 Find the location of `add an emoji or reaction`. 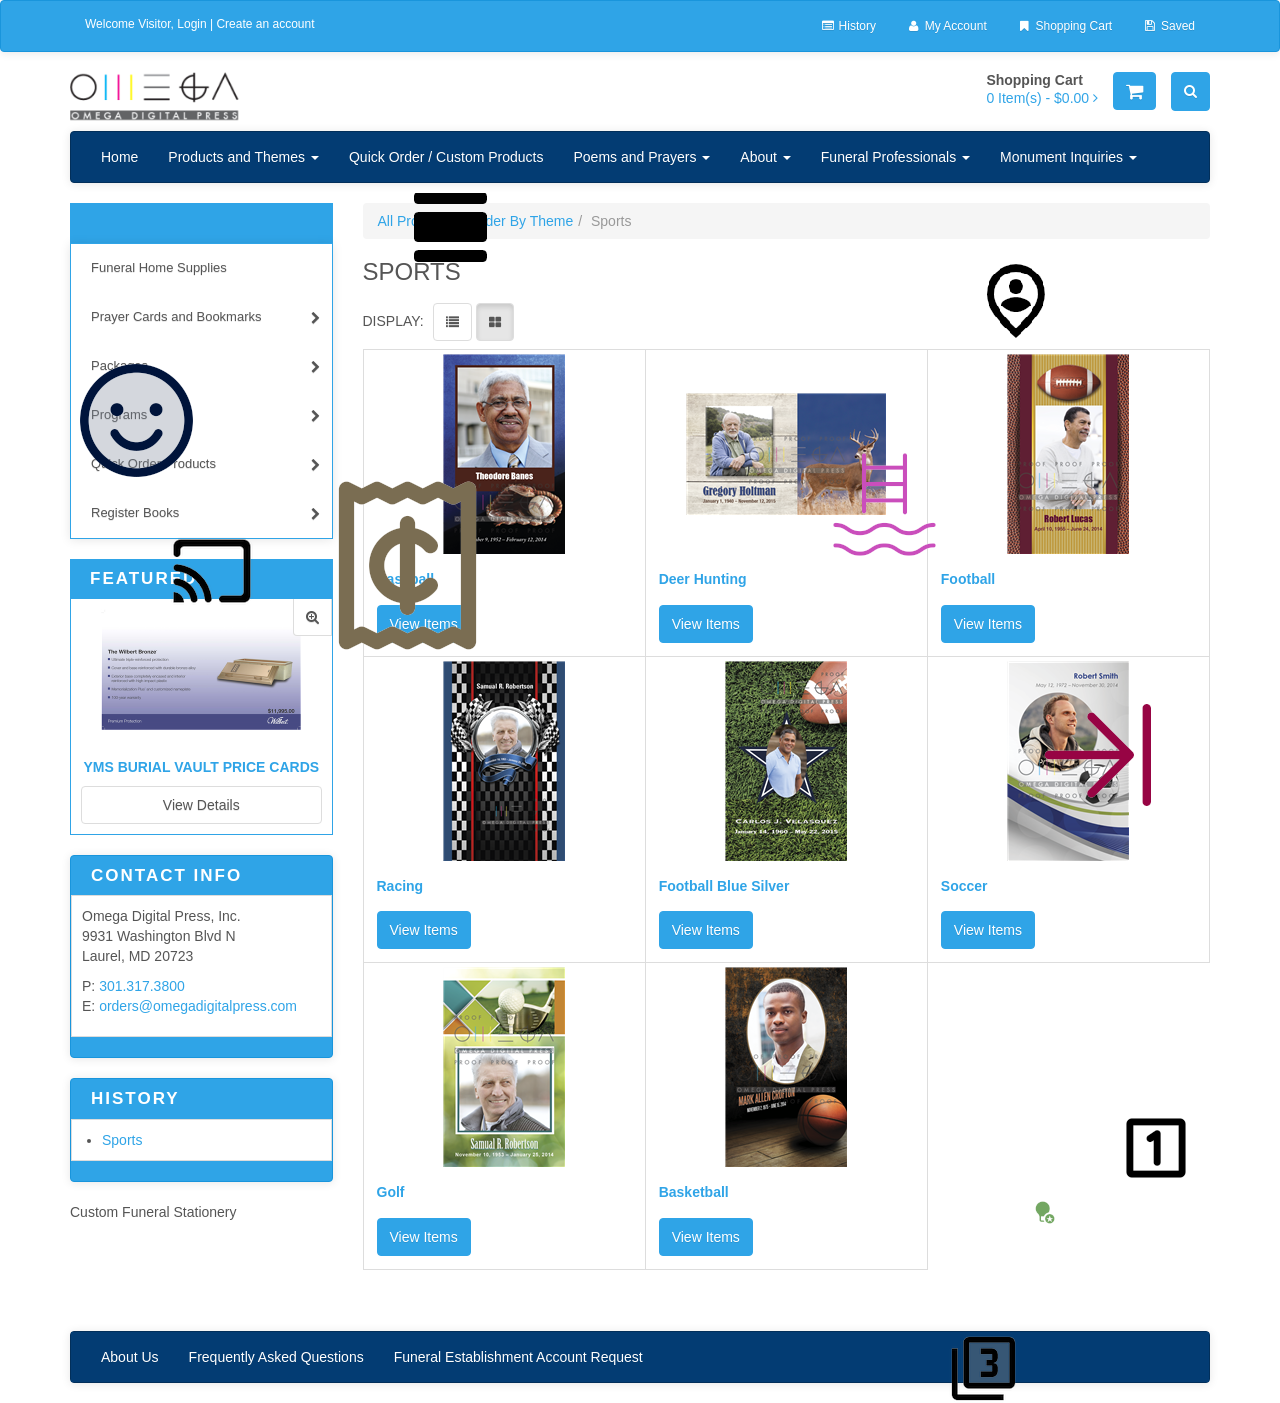

add an emoji or reaction is located at coordinates (136, 420).